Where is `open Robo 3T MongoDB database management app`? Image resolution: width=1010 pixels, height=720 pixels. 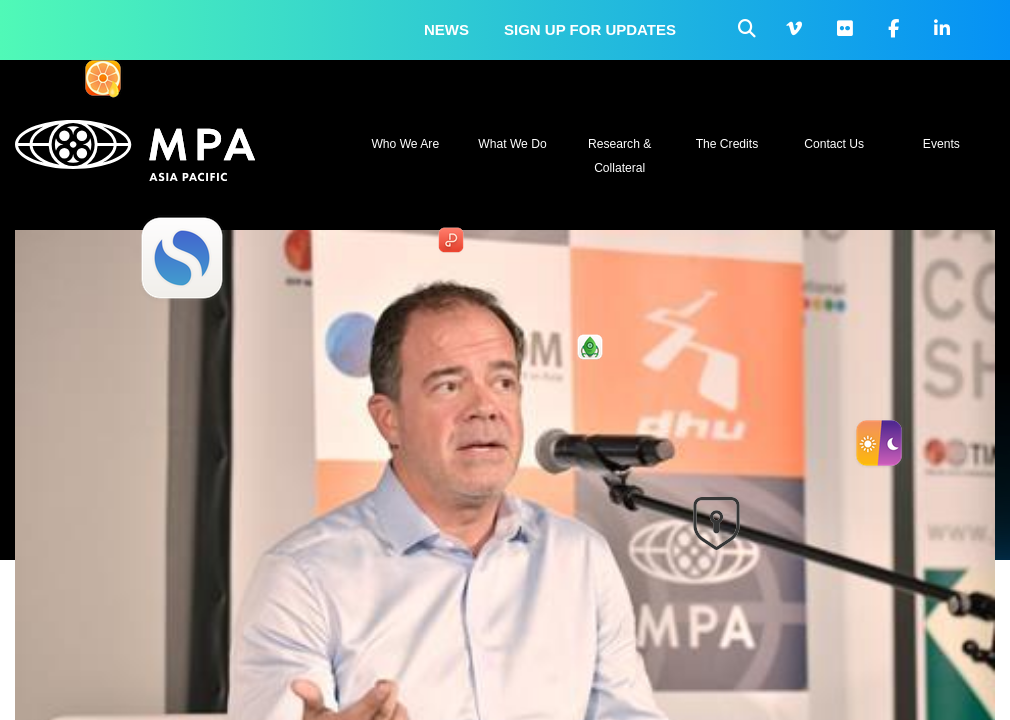
open Robo 3T MongoDB database management app is located at coordinates (590, 347).